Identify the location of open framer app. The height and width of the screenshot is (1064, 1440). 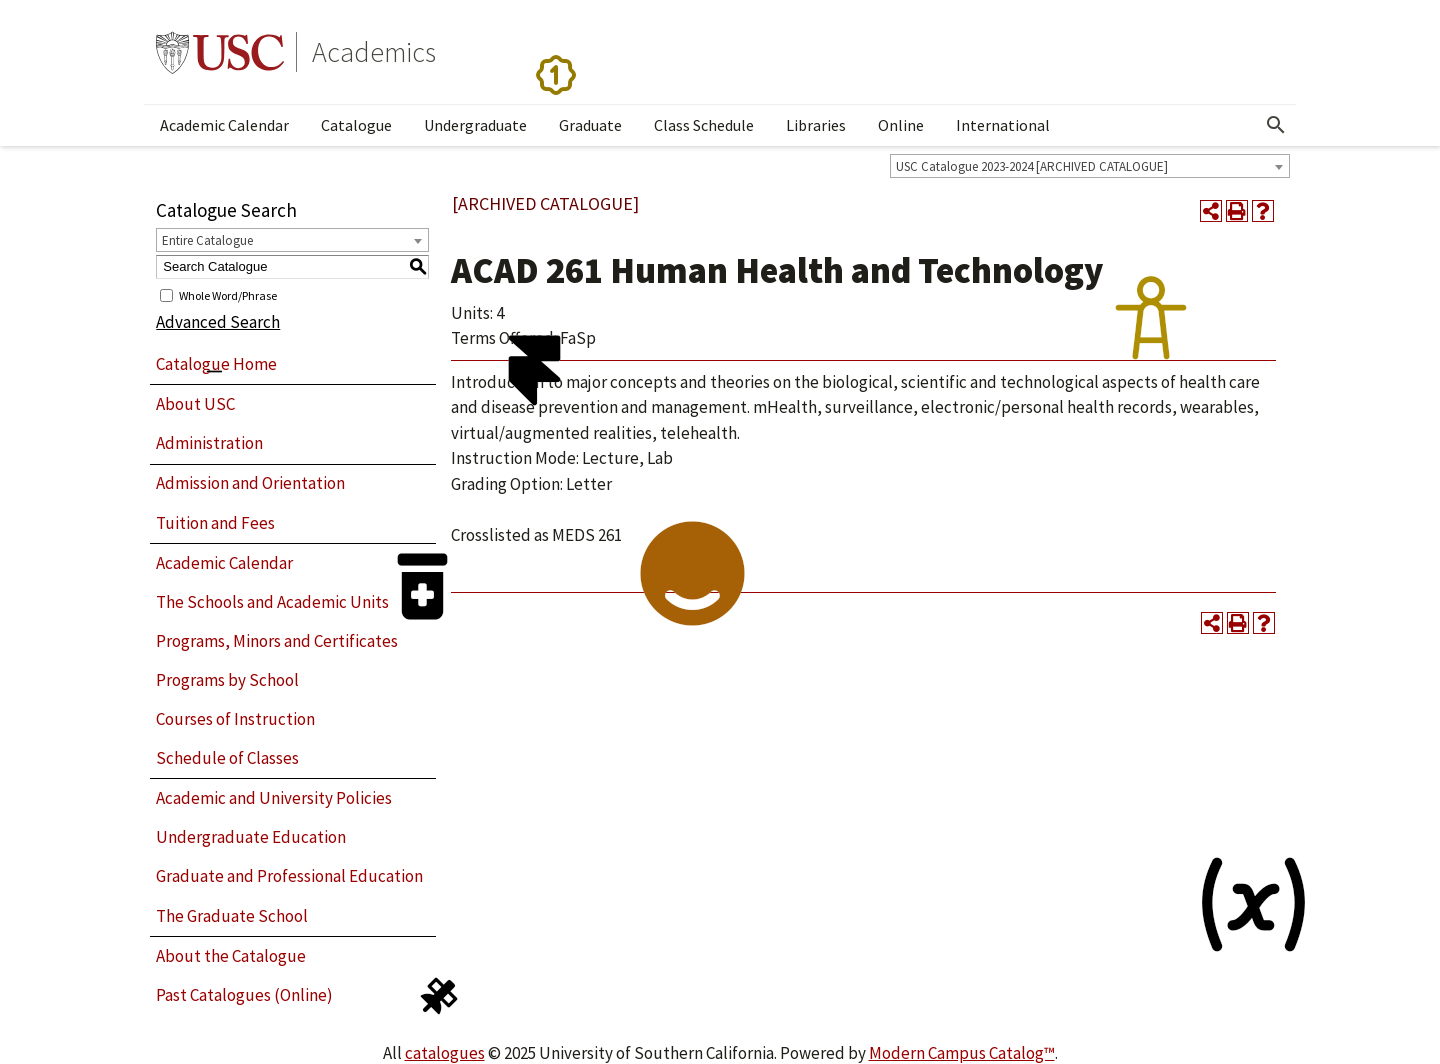
(534, 366).